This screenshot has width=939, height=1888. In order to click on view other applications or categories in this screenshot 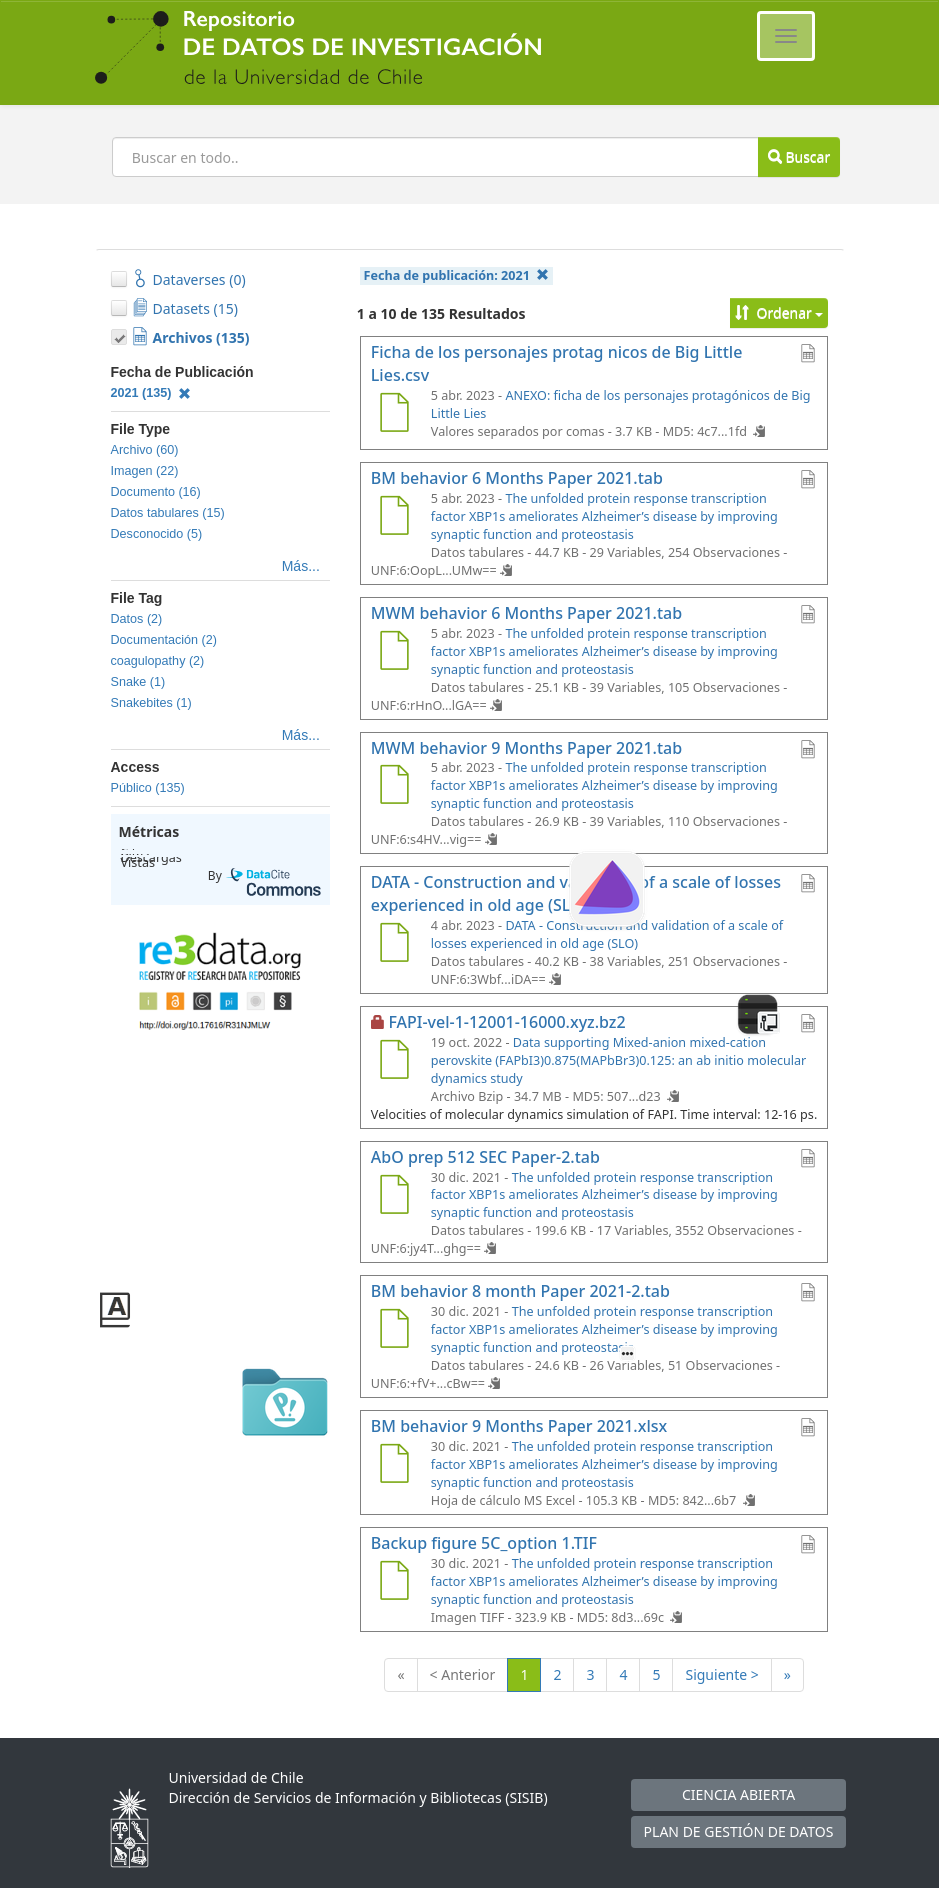, I will do `click(627, 1353)`.